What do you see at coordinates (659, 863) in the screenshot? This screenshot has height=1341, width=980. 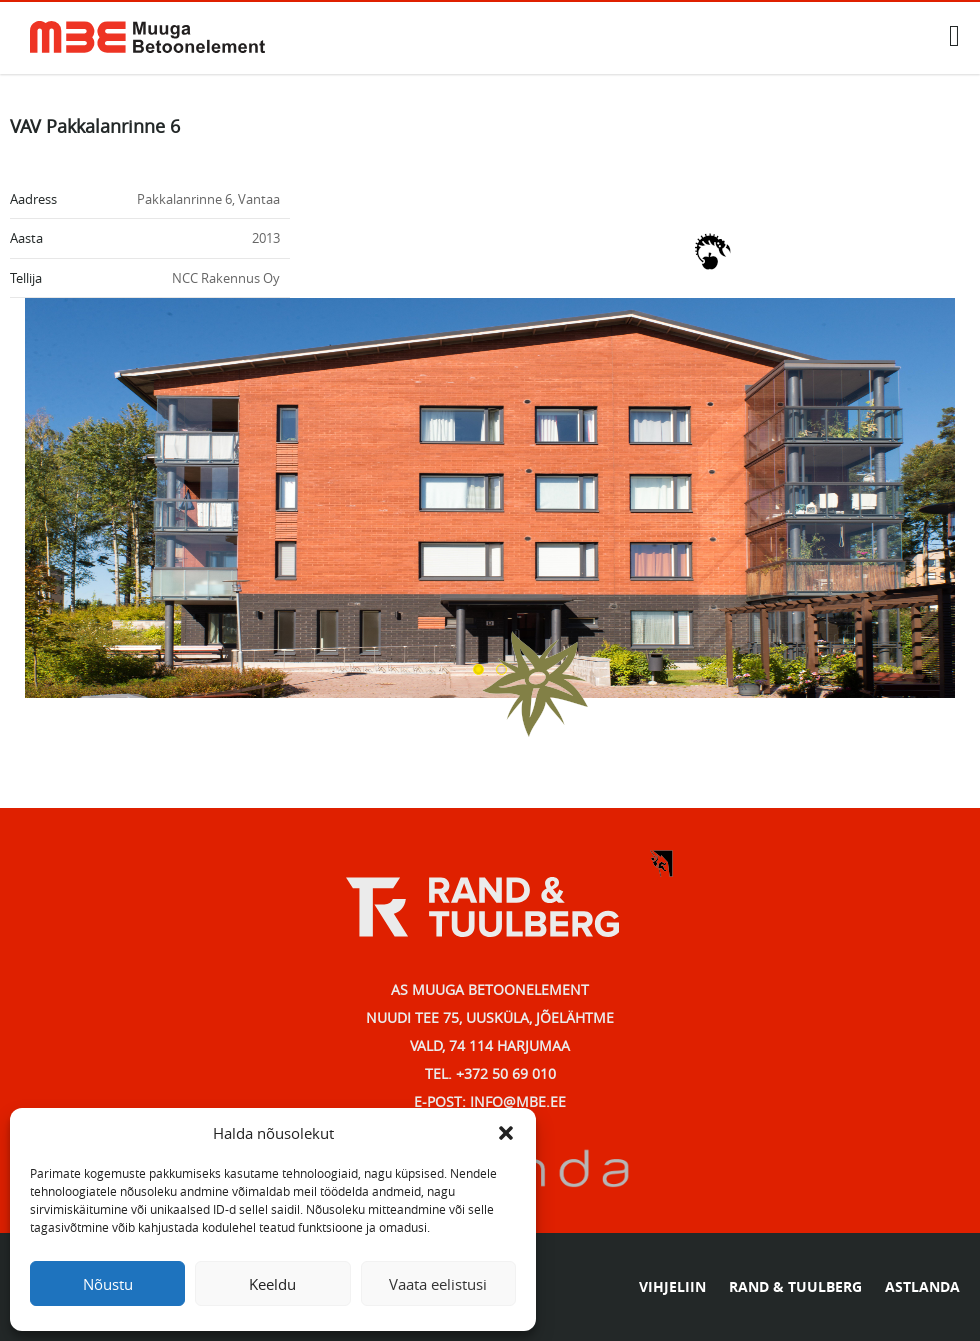 I see `access mountain climbing or rock climbing activities` at bounding box center [659, 863].